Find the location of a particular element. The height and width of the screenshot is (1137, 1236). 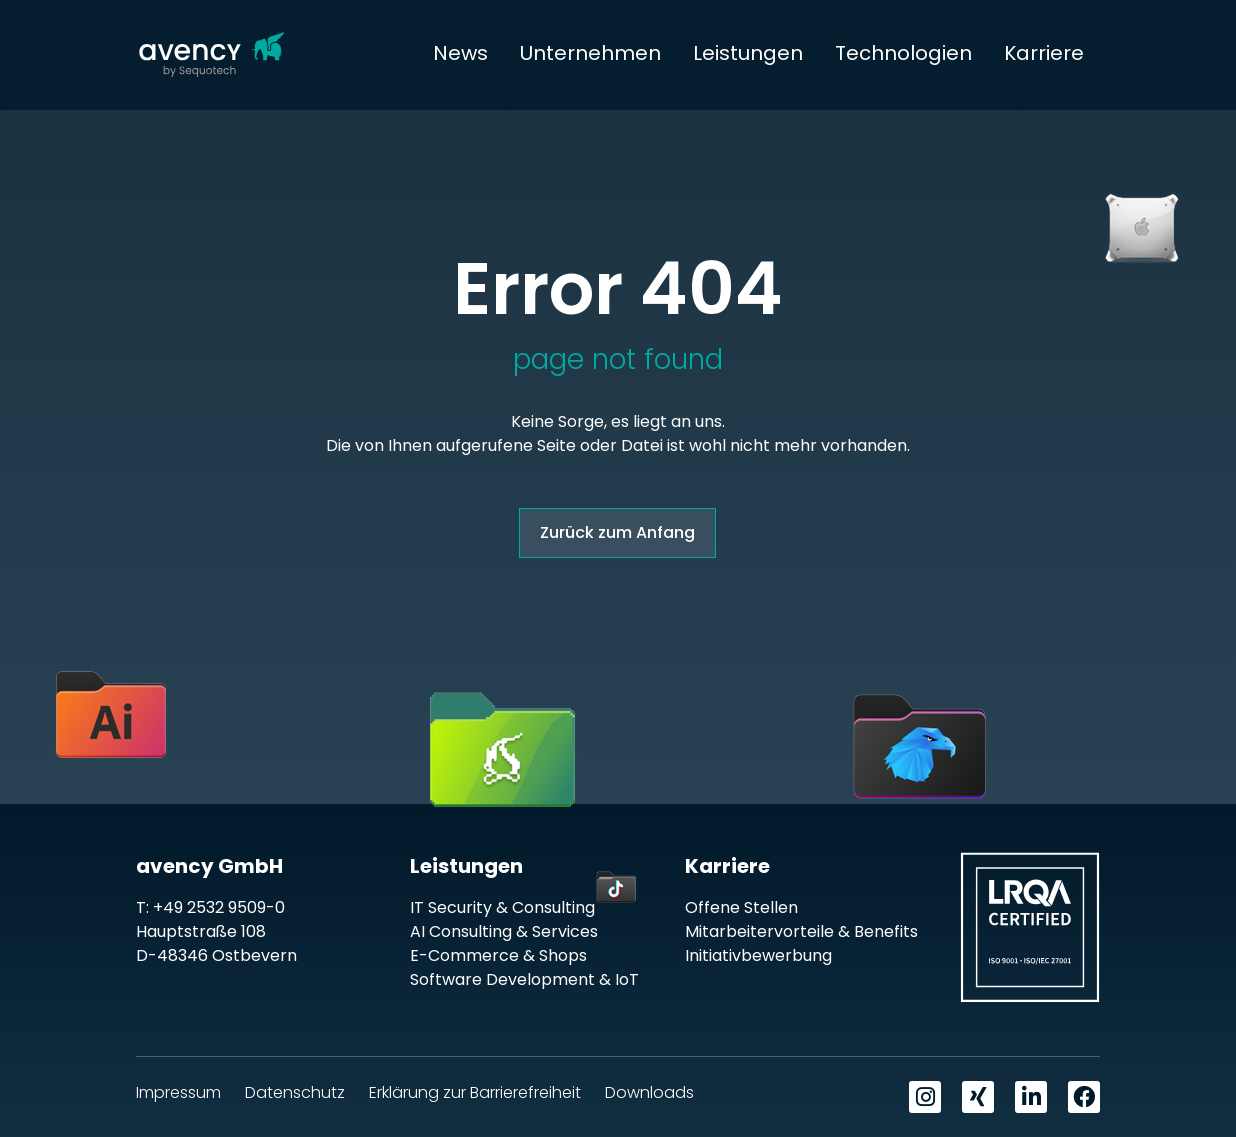

open folder containing Adobe Illustrator files is located at coordinates (110, 717).